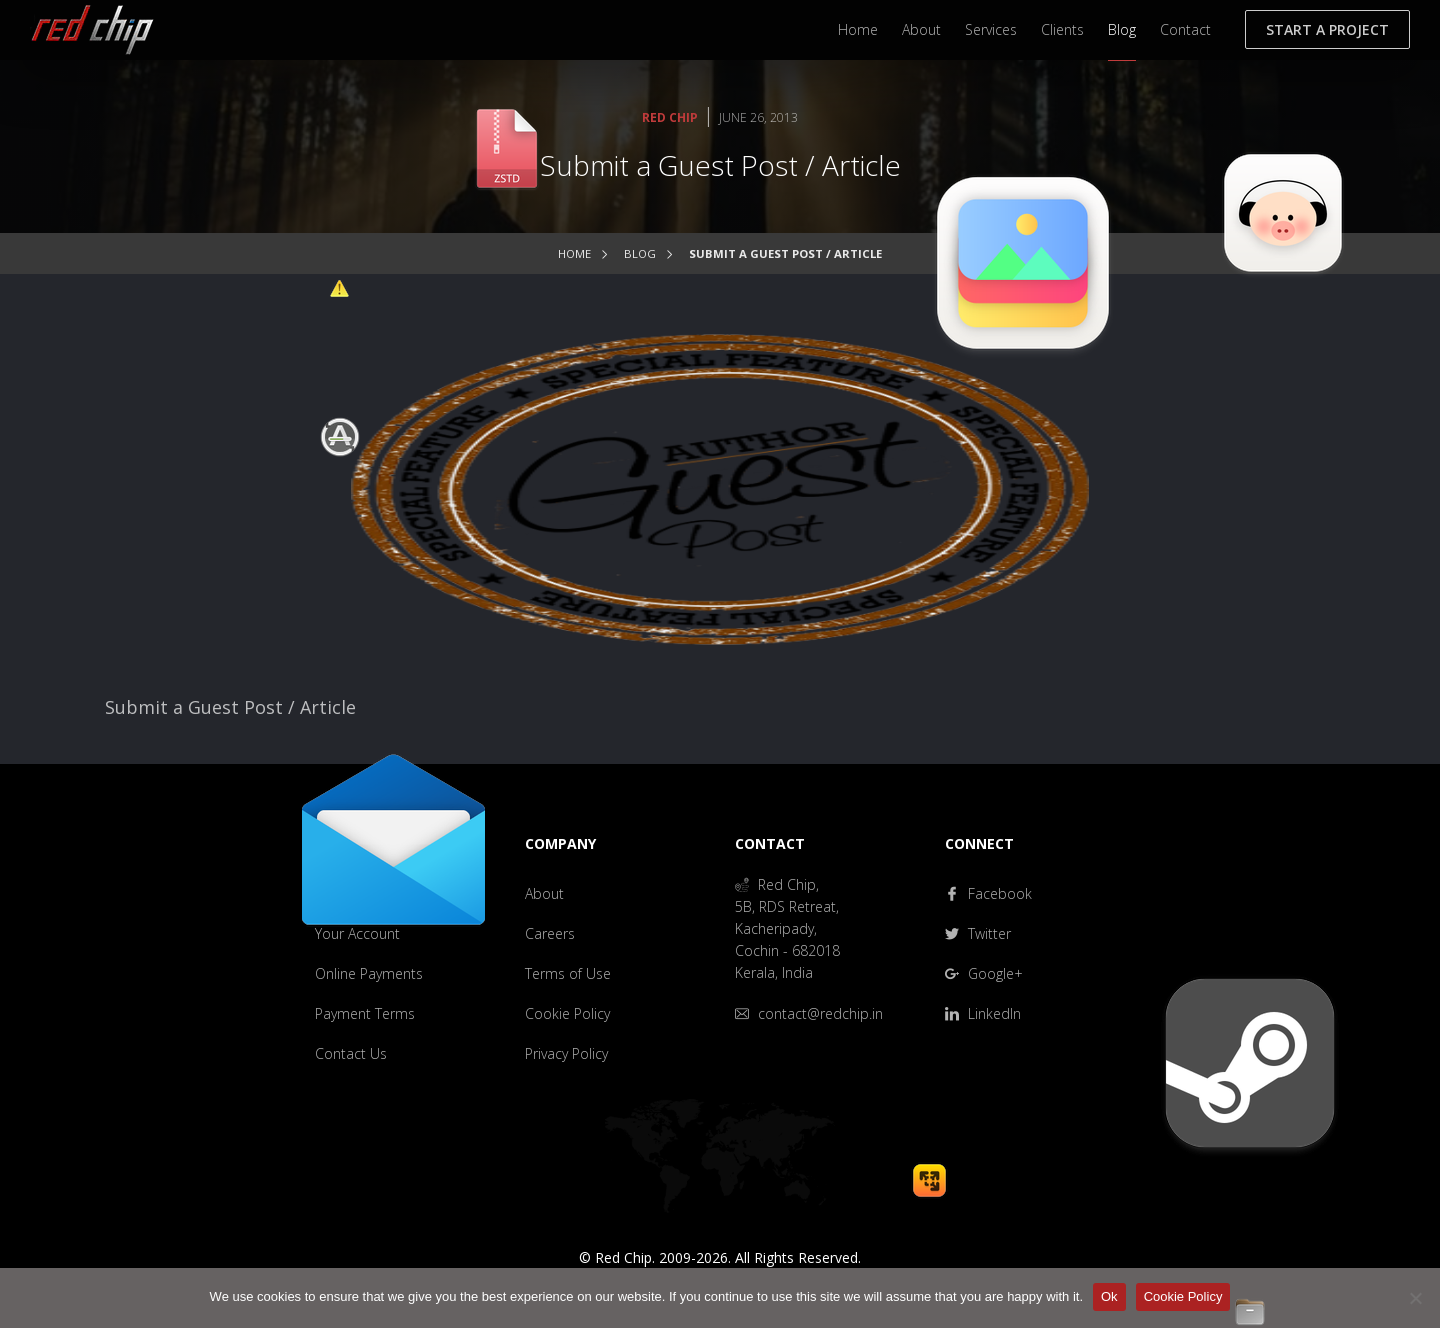 This screenshot has height=1328, width=1440. What do you see at coordinates (393, 844) in the screenshot?
I see `open the mail app` at bounding box center [393, 844].